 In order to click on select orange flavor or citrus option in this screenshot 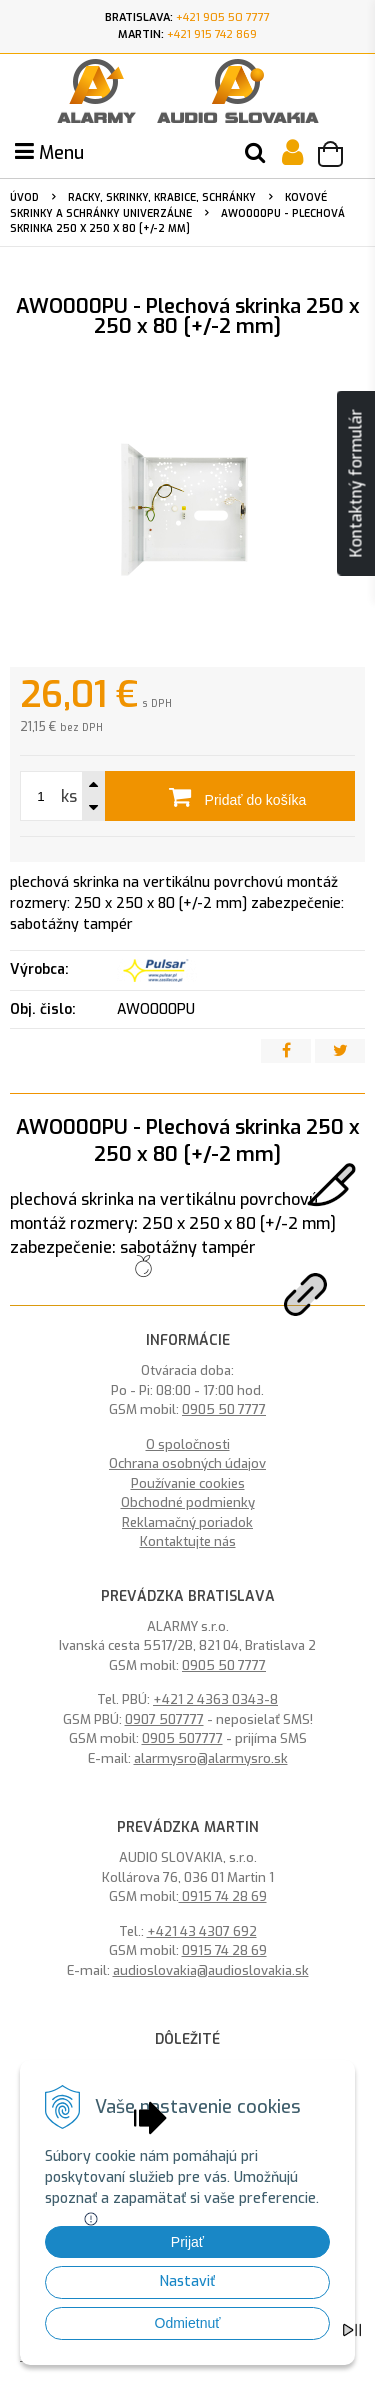, I will do `click(143, 1266)`.